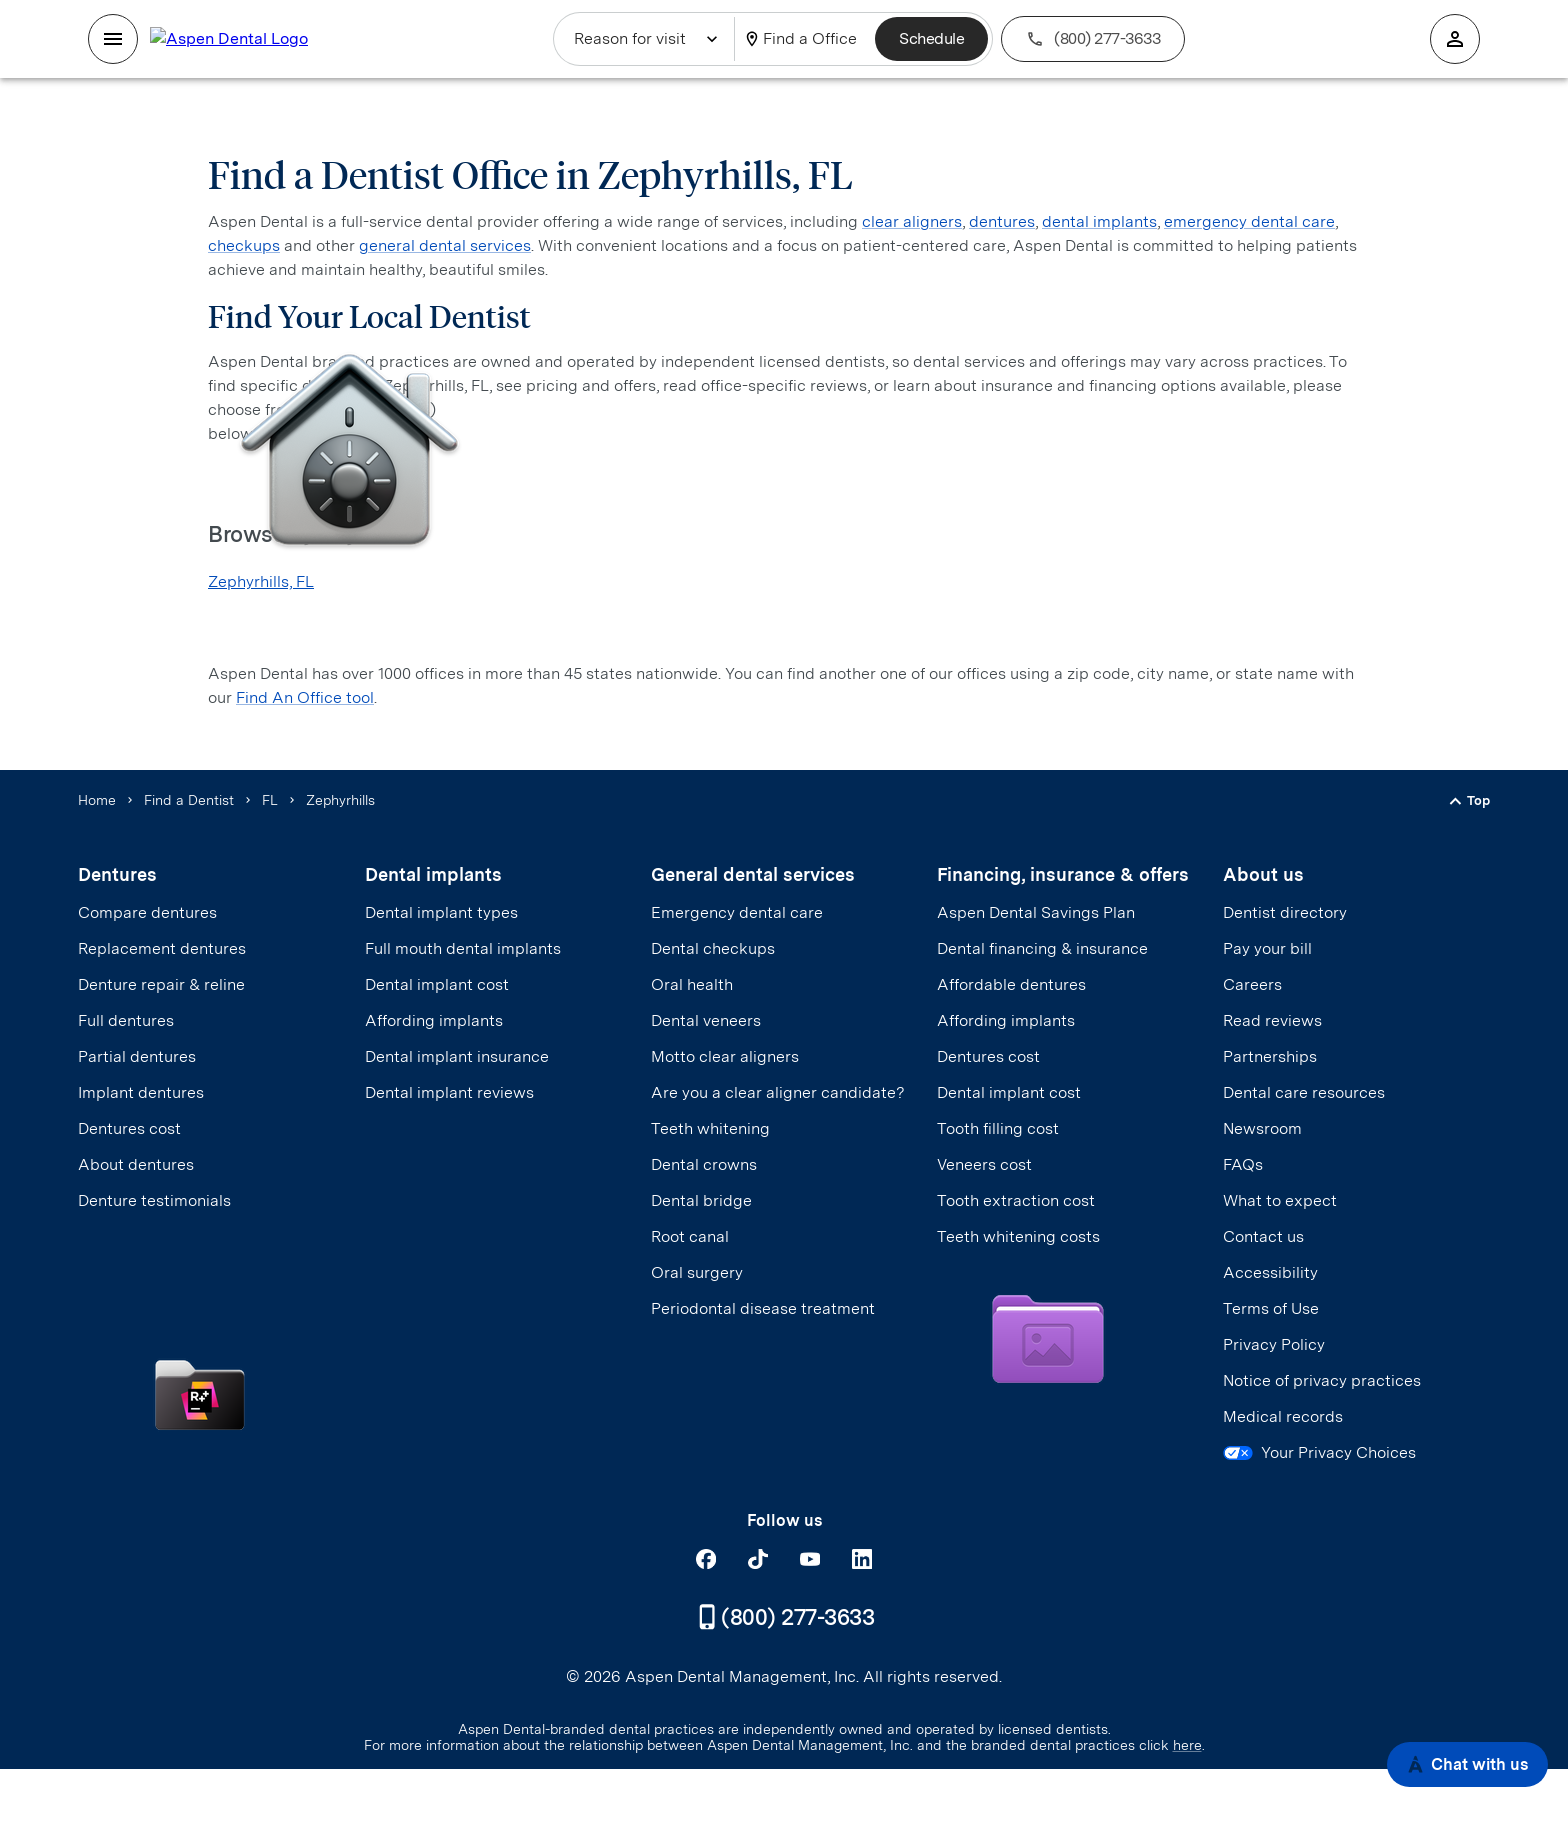 This screenshot has width=1568, height=1827. What do you see at coordinates (1048, 1339) in the screenshot?
I see `open your images folder` at bounding box center [1048, 1339].